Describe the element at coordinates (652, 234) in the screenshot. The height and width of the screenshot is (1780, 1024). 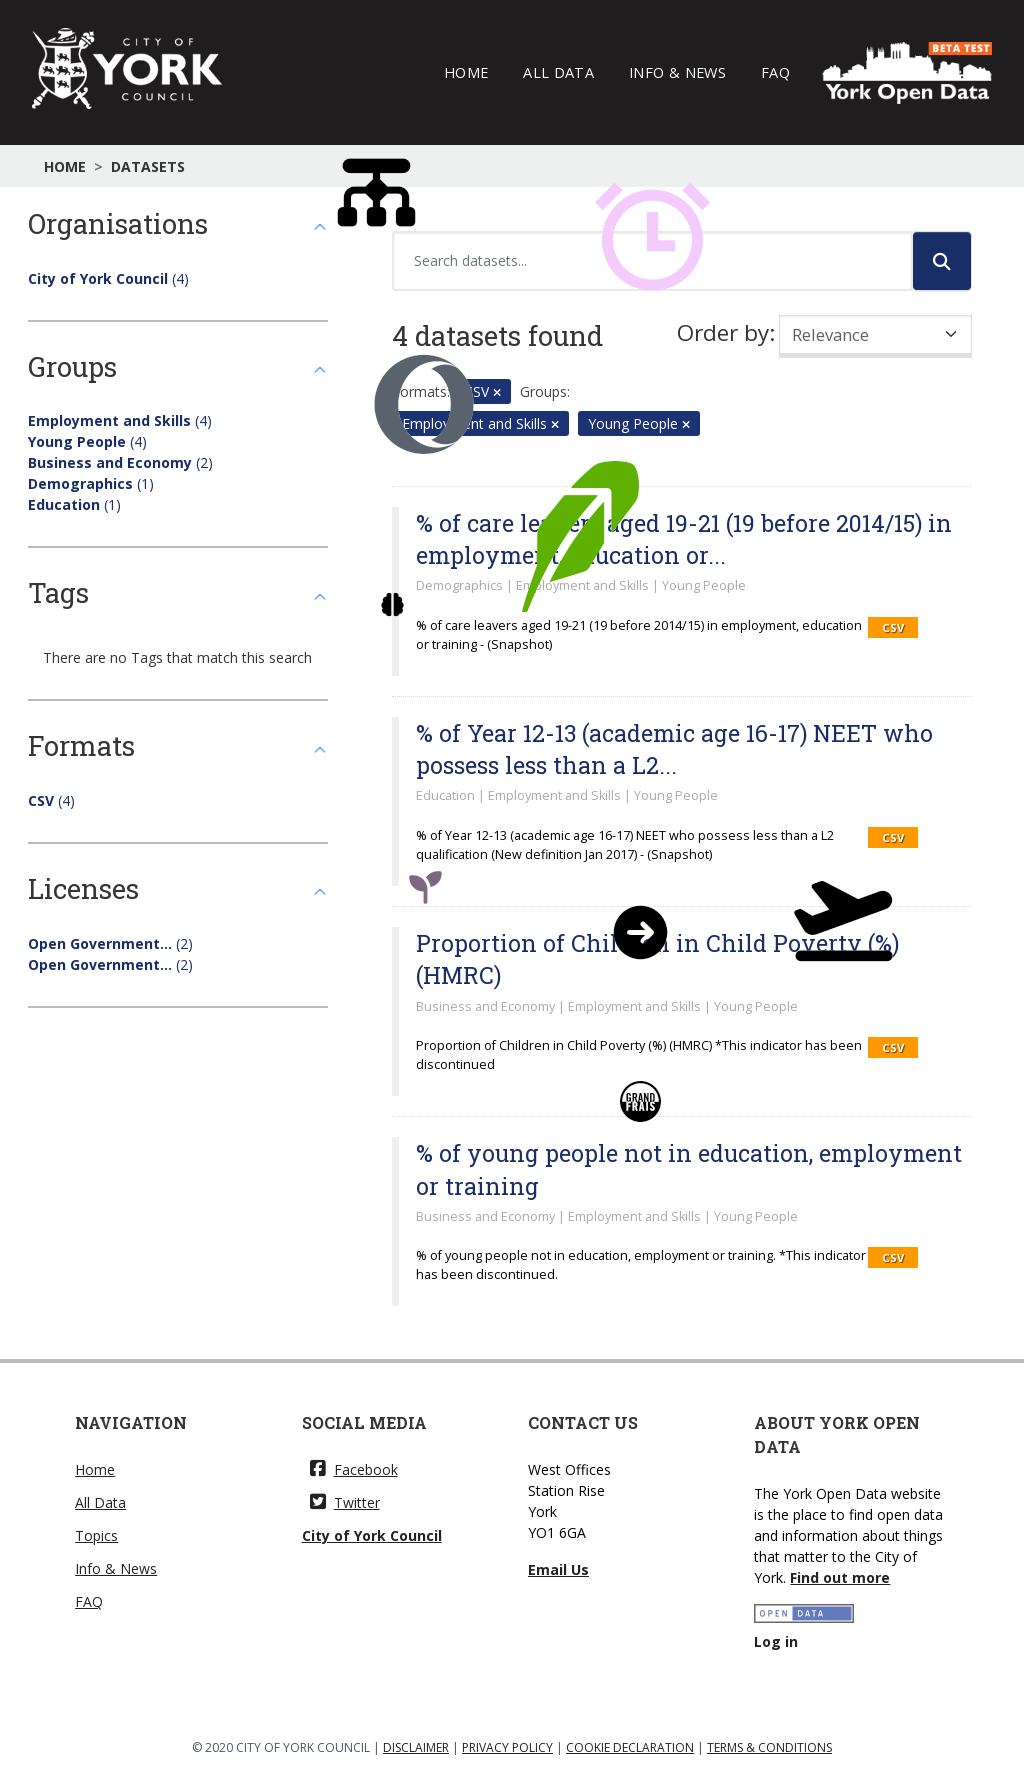
I see `set or manage alarms` at that location.